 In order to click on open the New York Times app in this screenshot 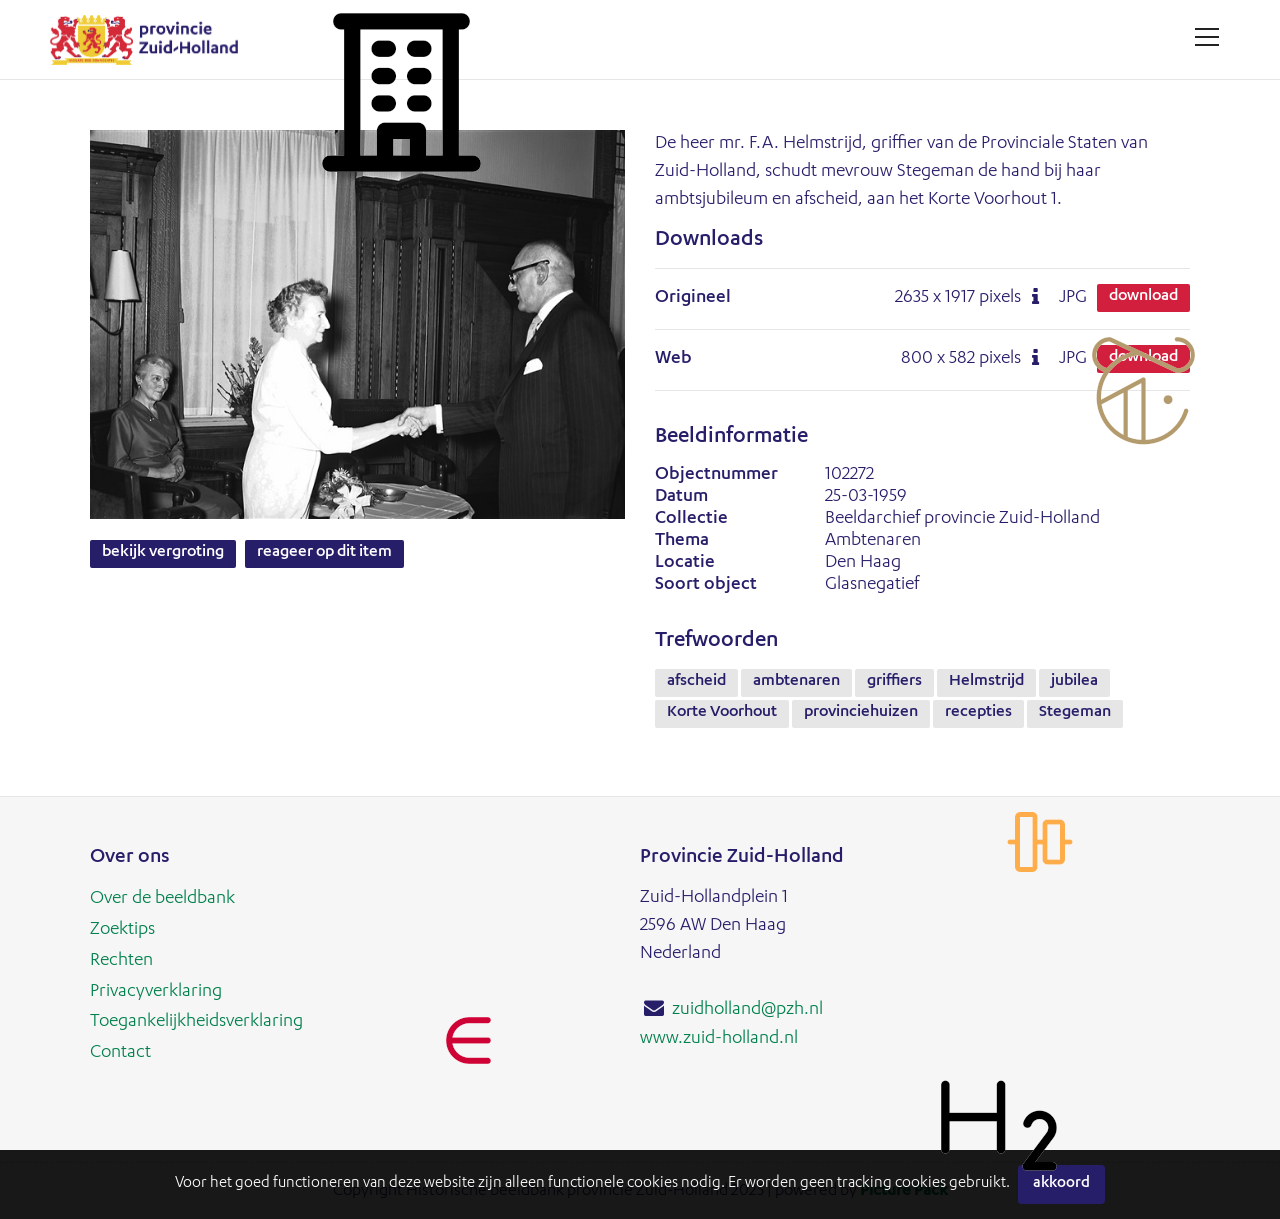, I will do `click(1143, 388)`.